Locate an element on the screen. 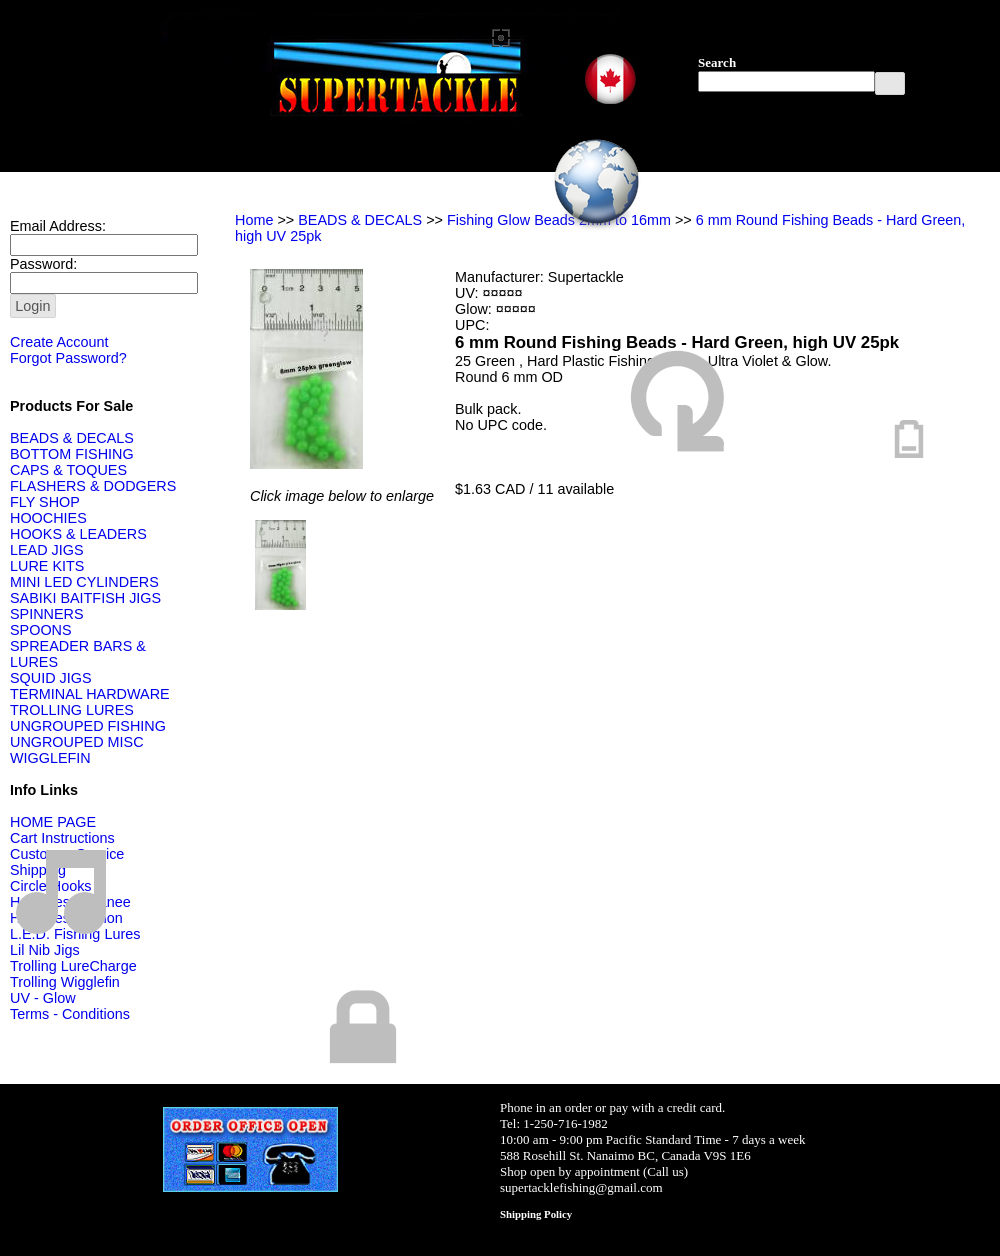 The image size is (1000, 1256). indicates no network route available for wired connection is located at coordinates (324, 332).